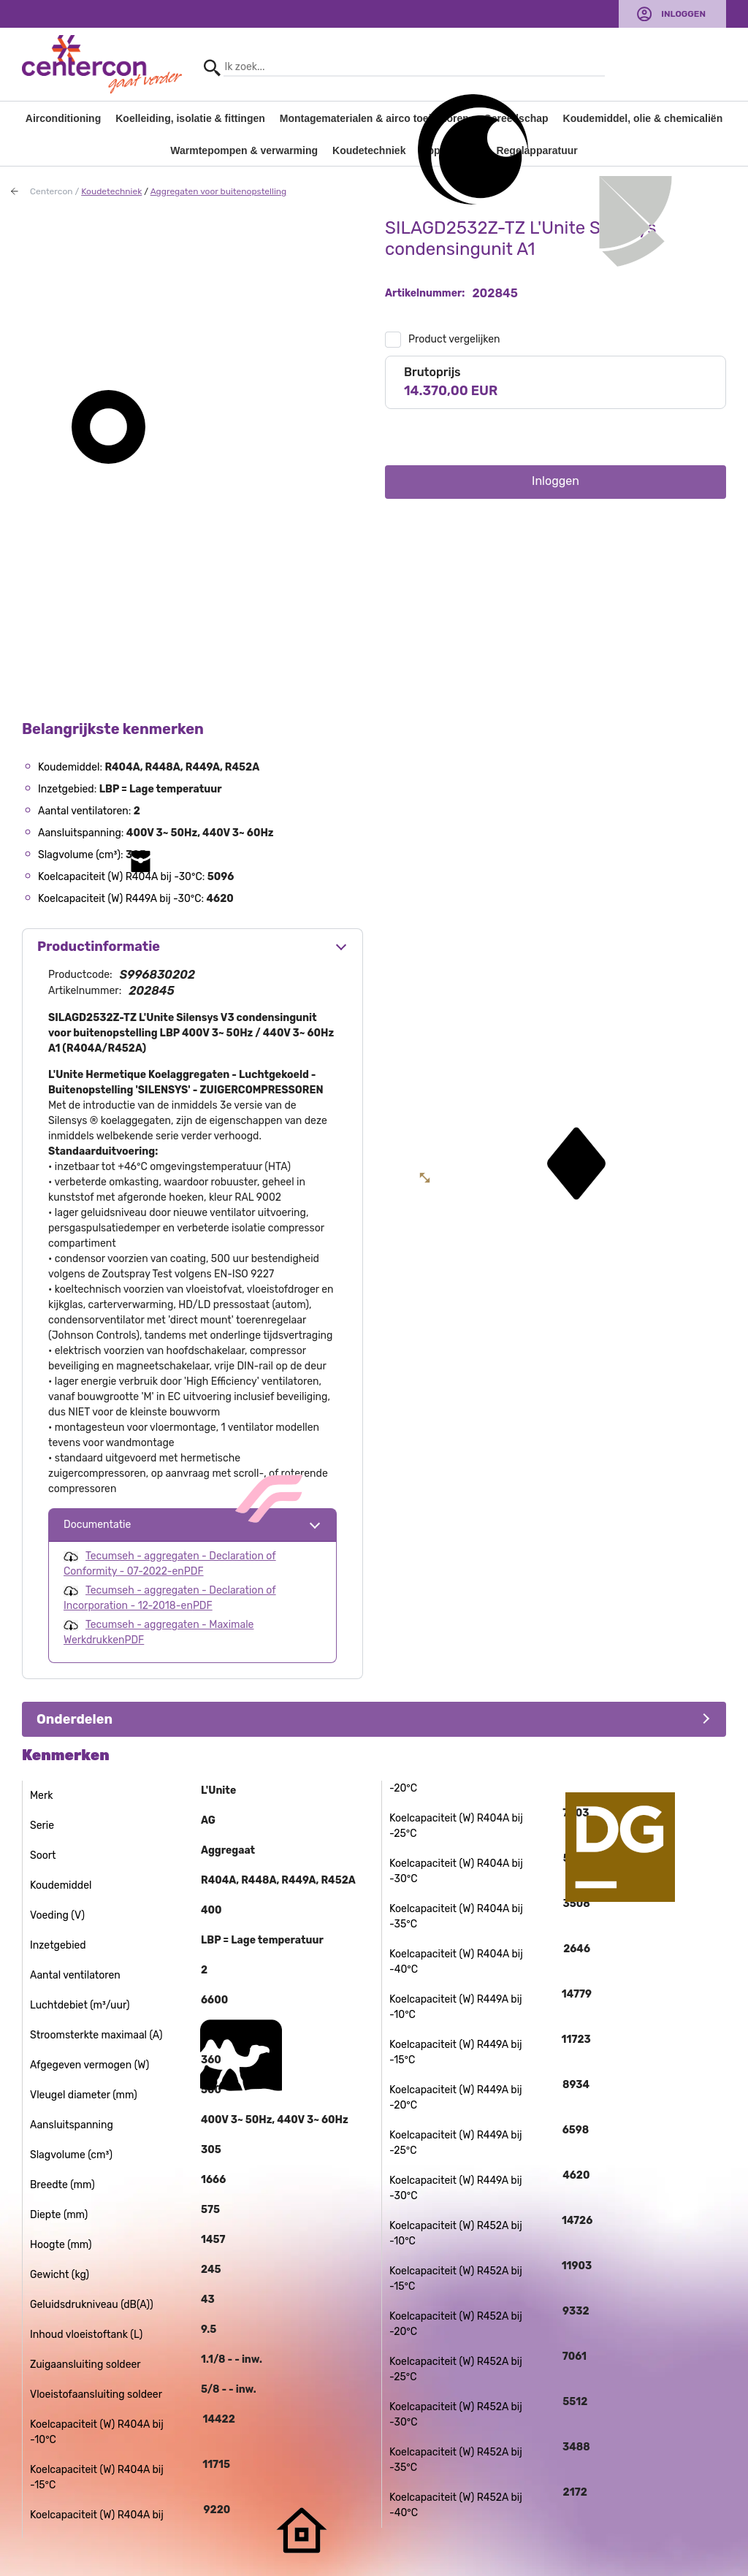 The width and height of the screenshot is (748, 2576). Describe the element at coordinates (269, 1499) in the screenshot. I see `Resurrection Remix OS logo` at that location.